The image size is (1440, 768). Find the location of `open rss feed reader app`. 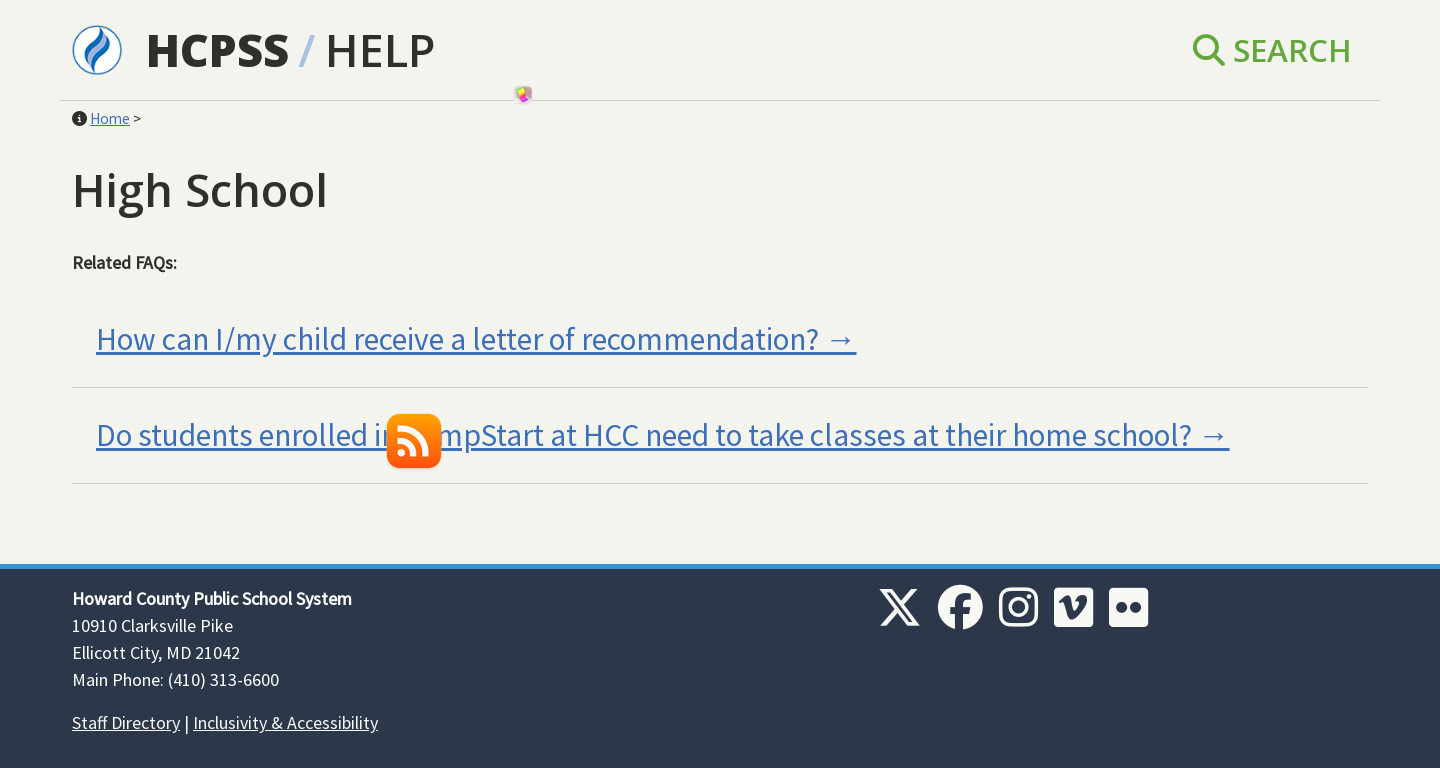

open rss feed reader app is located at coordinates (414, 441).